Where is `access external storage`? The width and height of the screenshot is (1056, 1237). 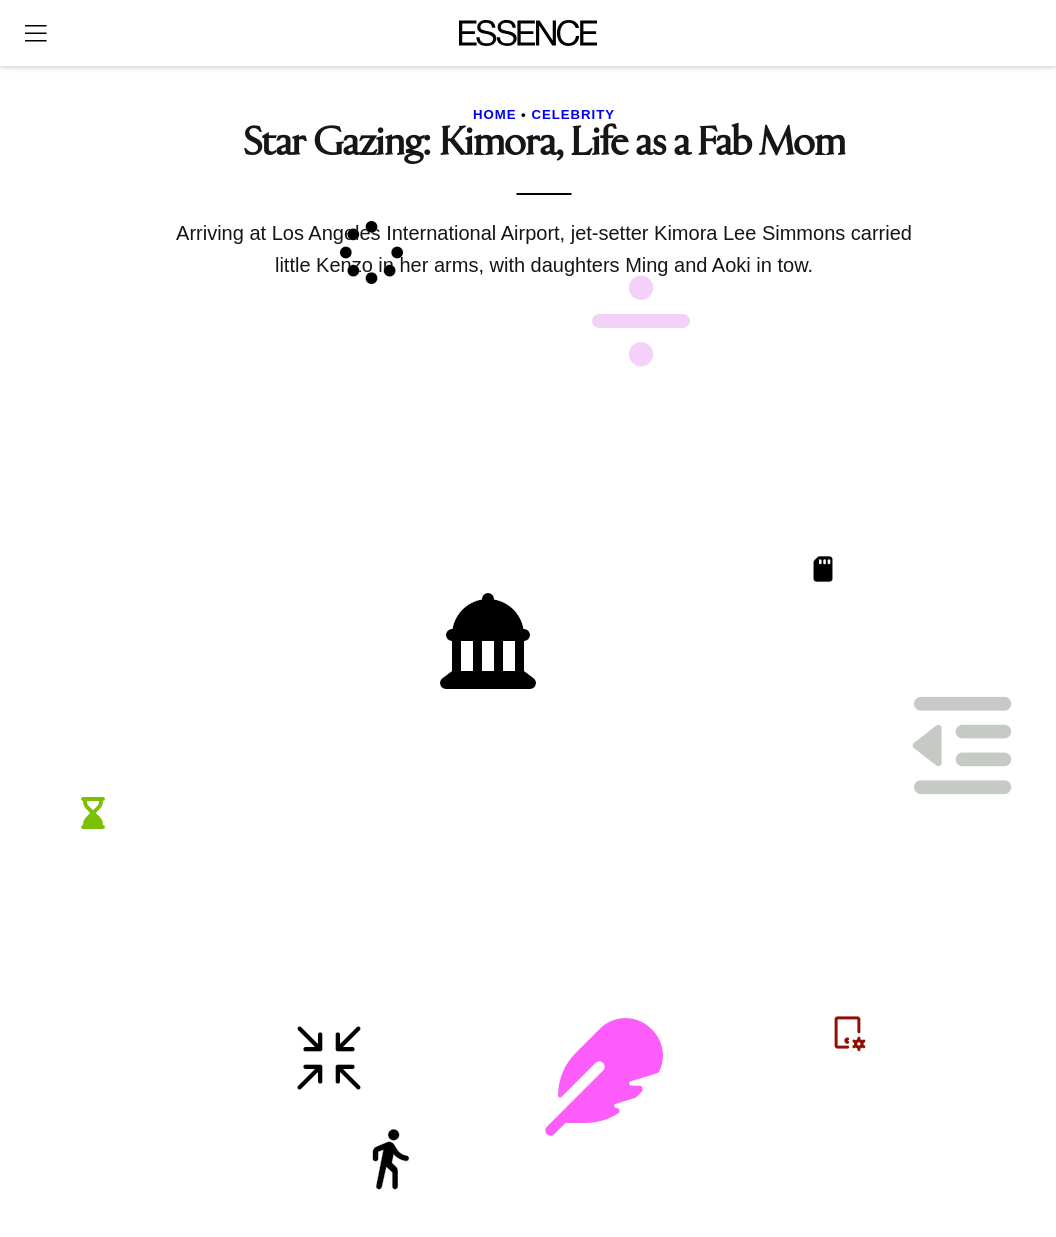
access external storage is located at coordinates (823, 569).